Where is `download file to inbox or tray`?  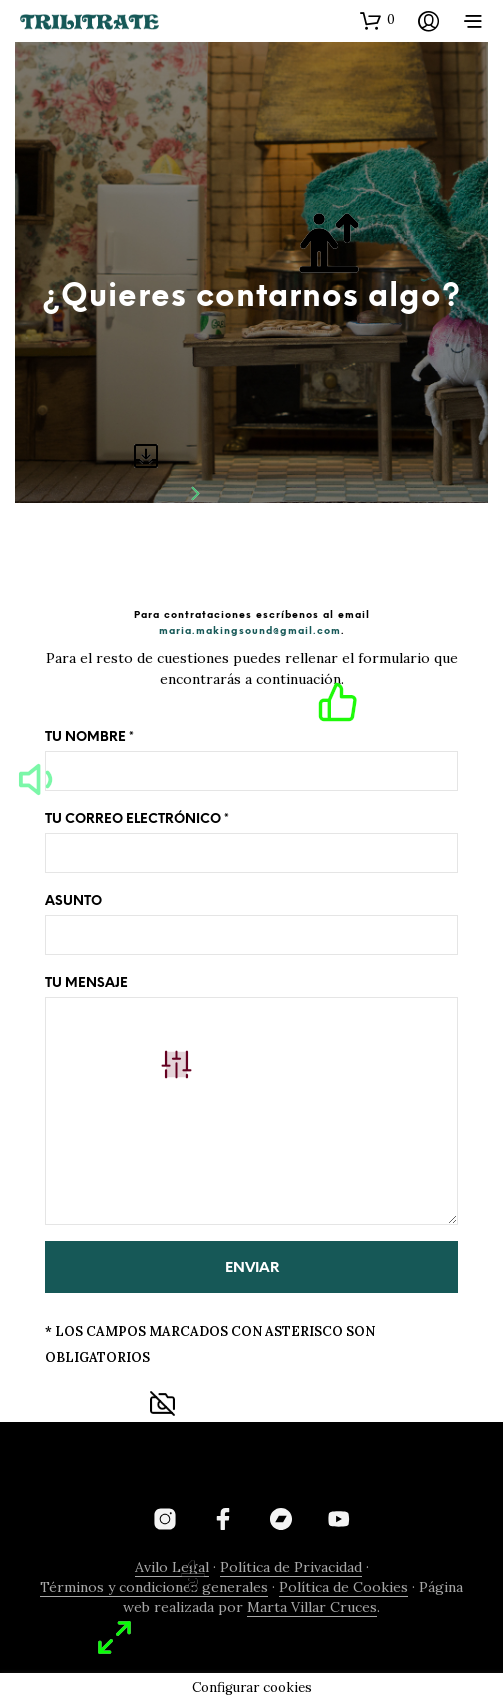 download file to inbox or tray is located at coordinates (146, 456).